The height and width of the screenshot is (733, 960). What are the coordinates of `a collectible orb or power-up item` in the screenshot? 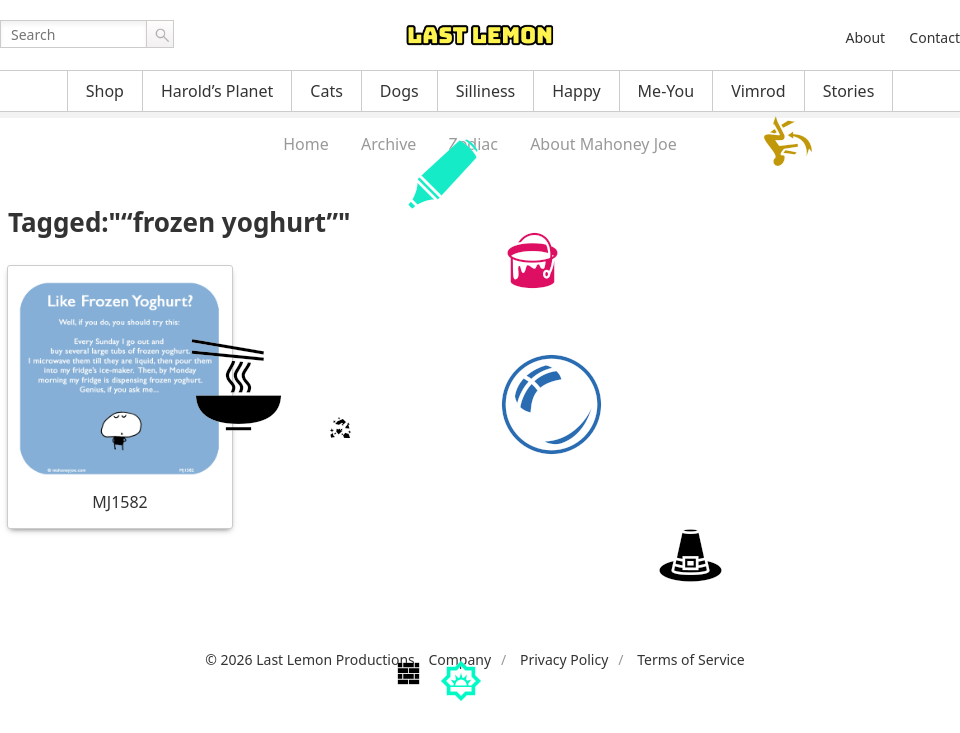 It's located at (551, 404).